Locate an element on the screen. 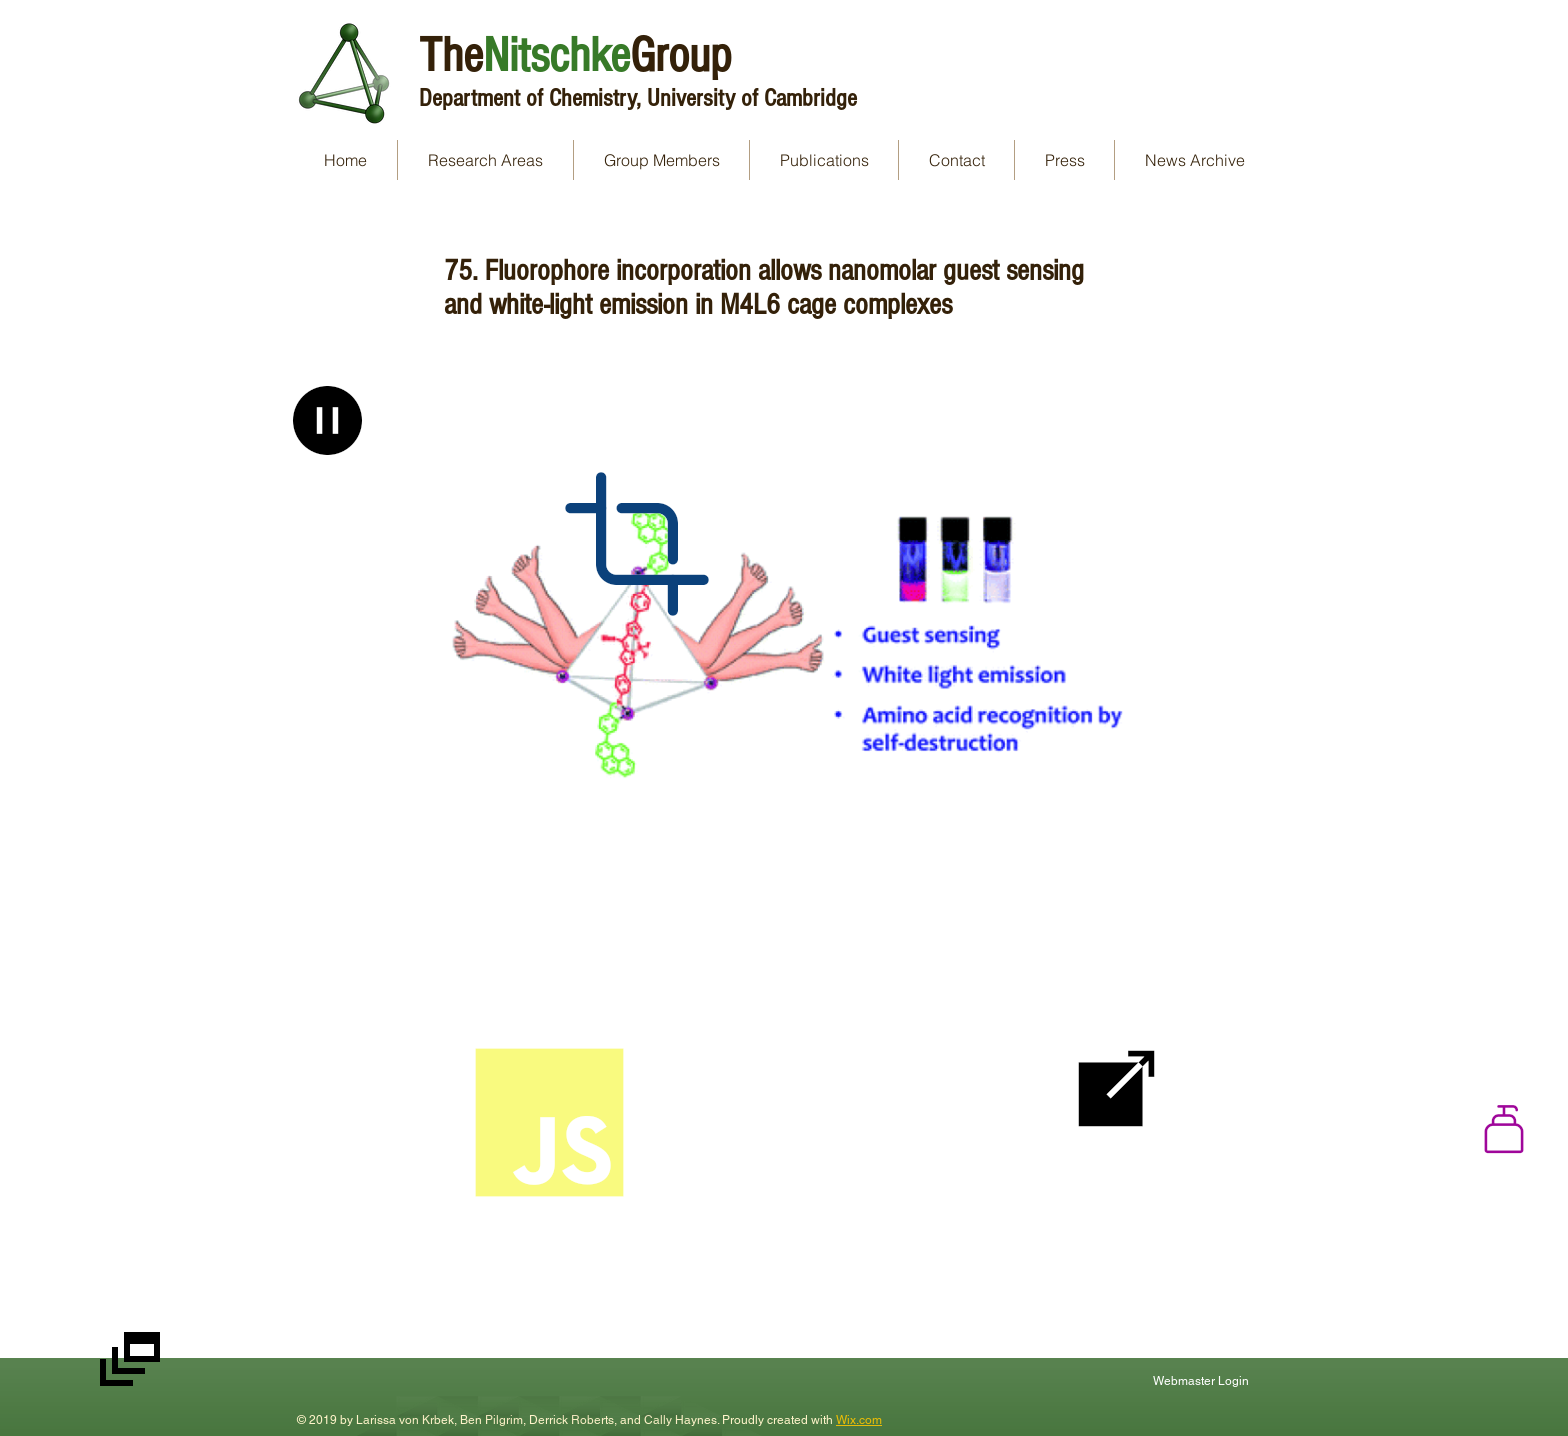  open link in new tab or window is located at coordinates (1116, 1088).